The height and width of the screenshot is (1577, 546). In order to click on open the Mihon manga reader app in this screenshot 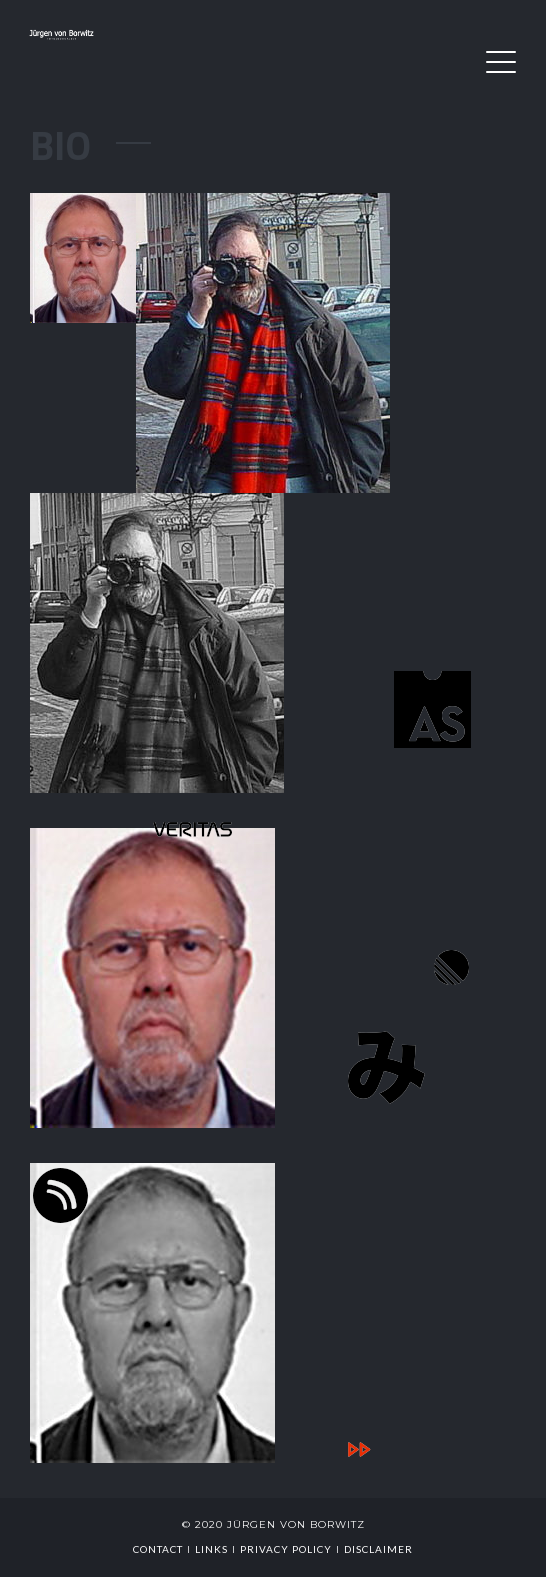, I will do `click(386, 1067)`.